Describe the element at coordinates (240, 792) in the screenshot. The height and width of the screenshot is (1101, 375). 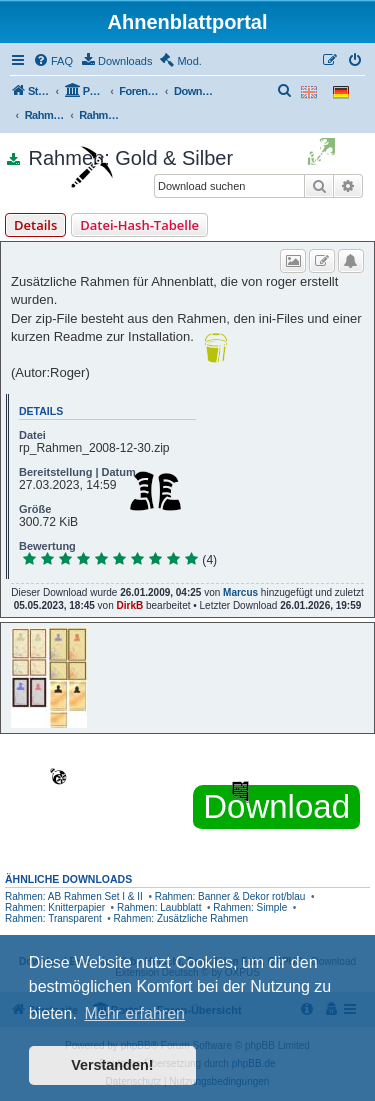
I see `access notes or written records` at that location.